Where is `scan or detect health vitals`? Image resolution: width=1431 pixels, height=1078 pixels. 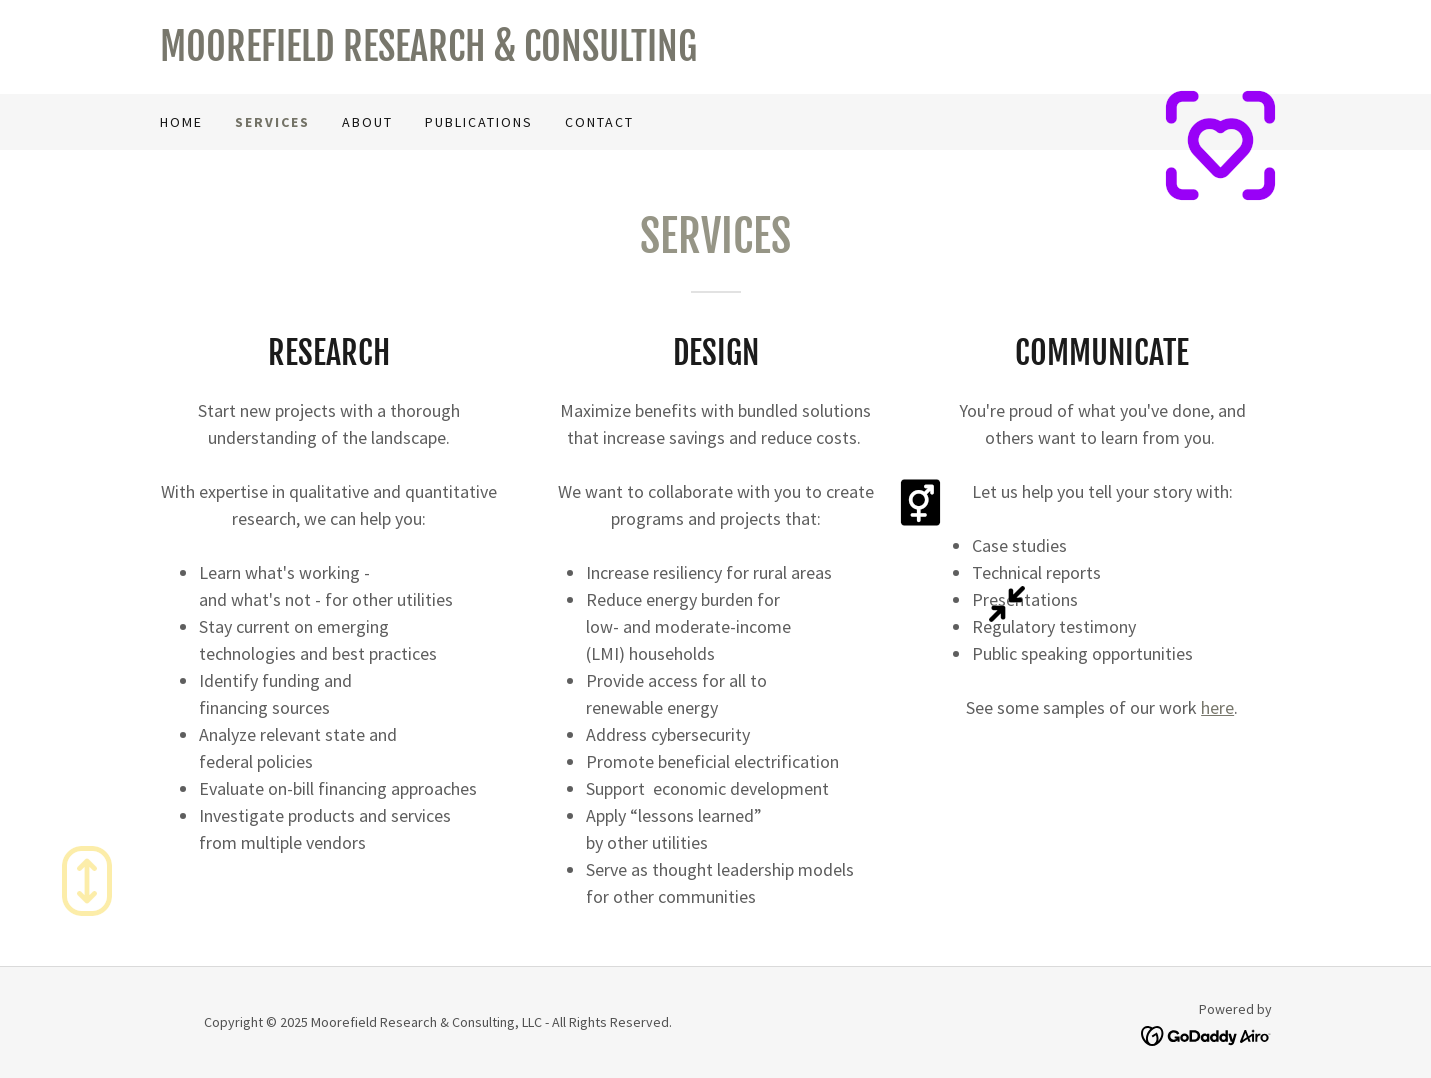
scan or detect health vitals is located at coordinates (1220, 145).